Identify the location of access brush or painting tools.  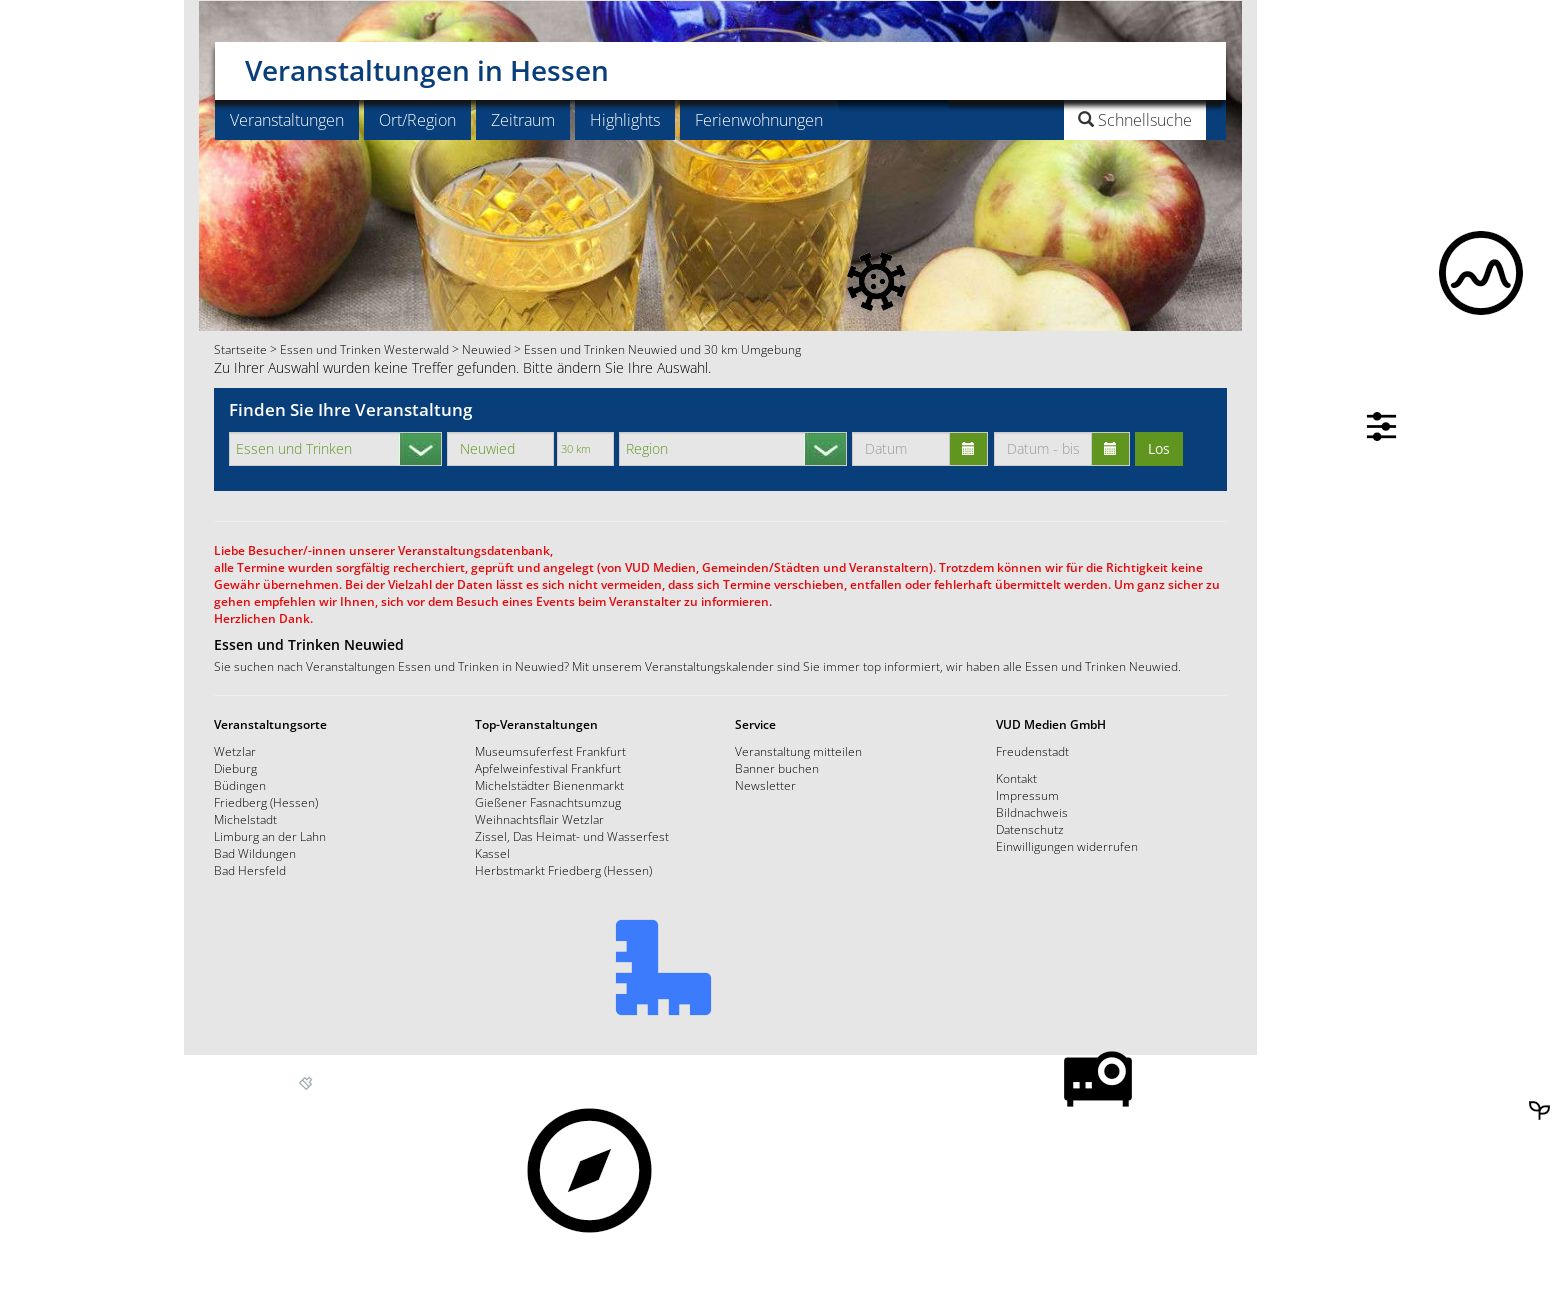
(306, 1083).